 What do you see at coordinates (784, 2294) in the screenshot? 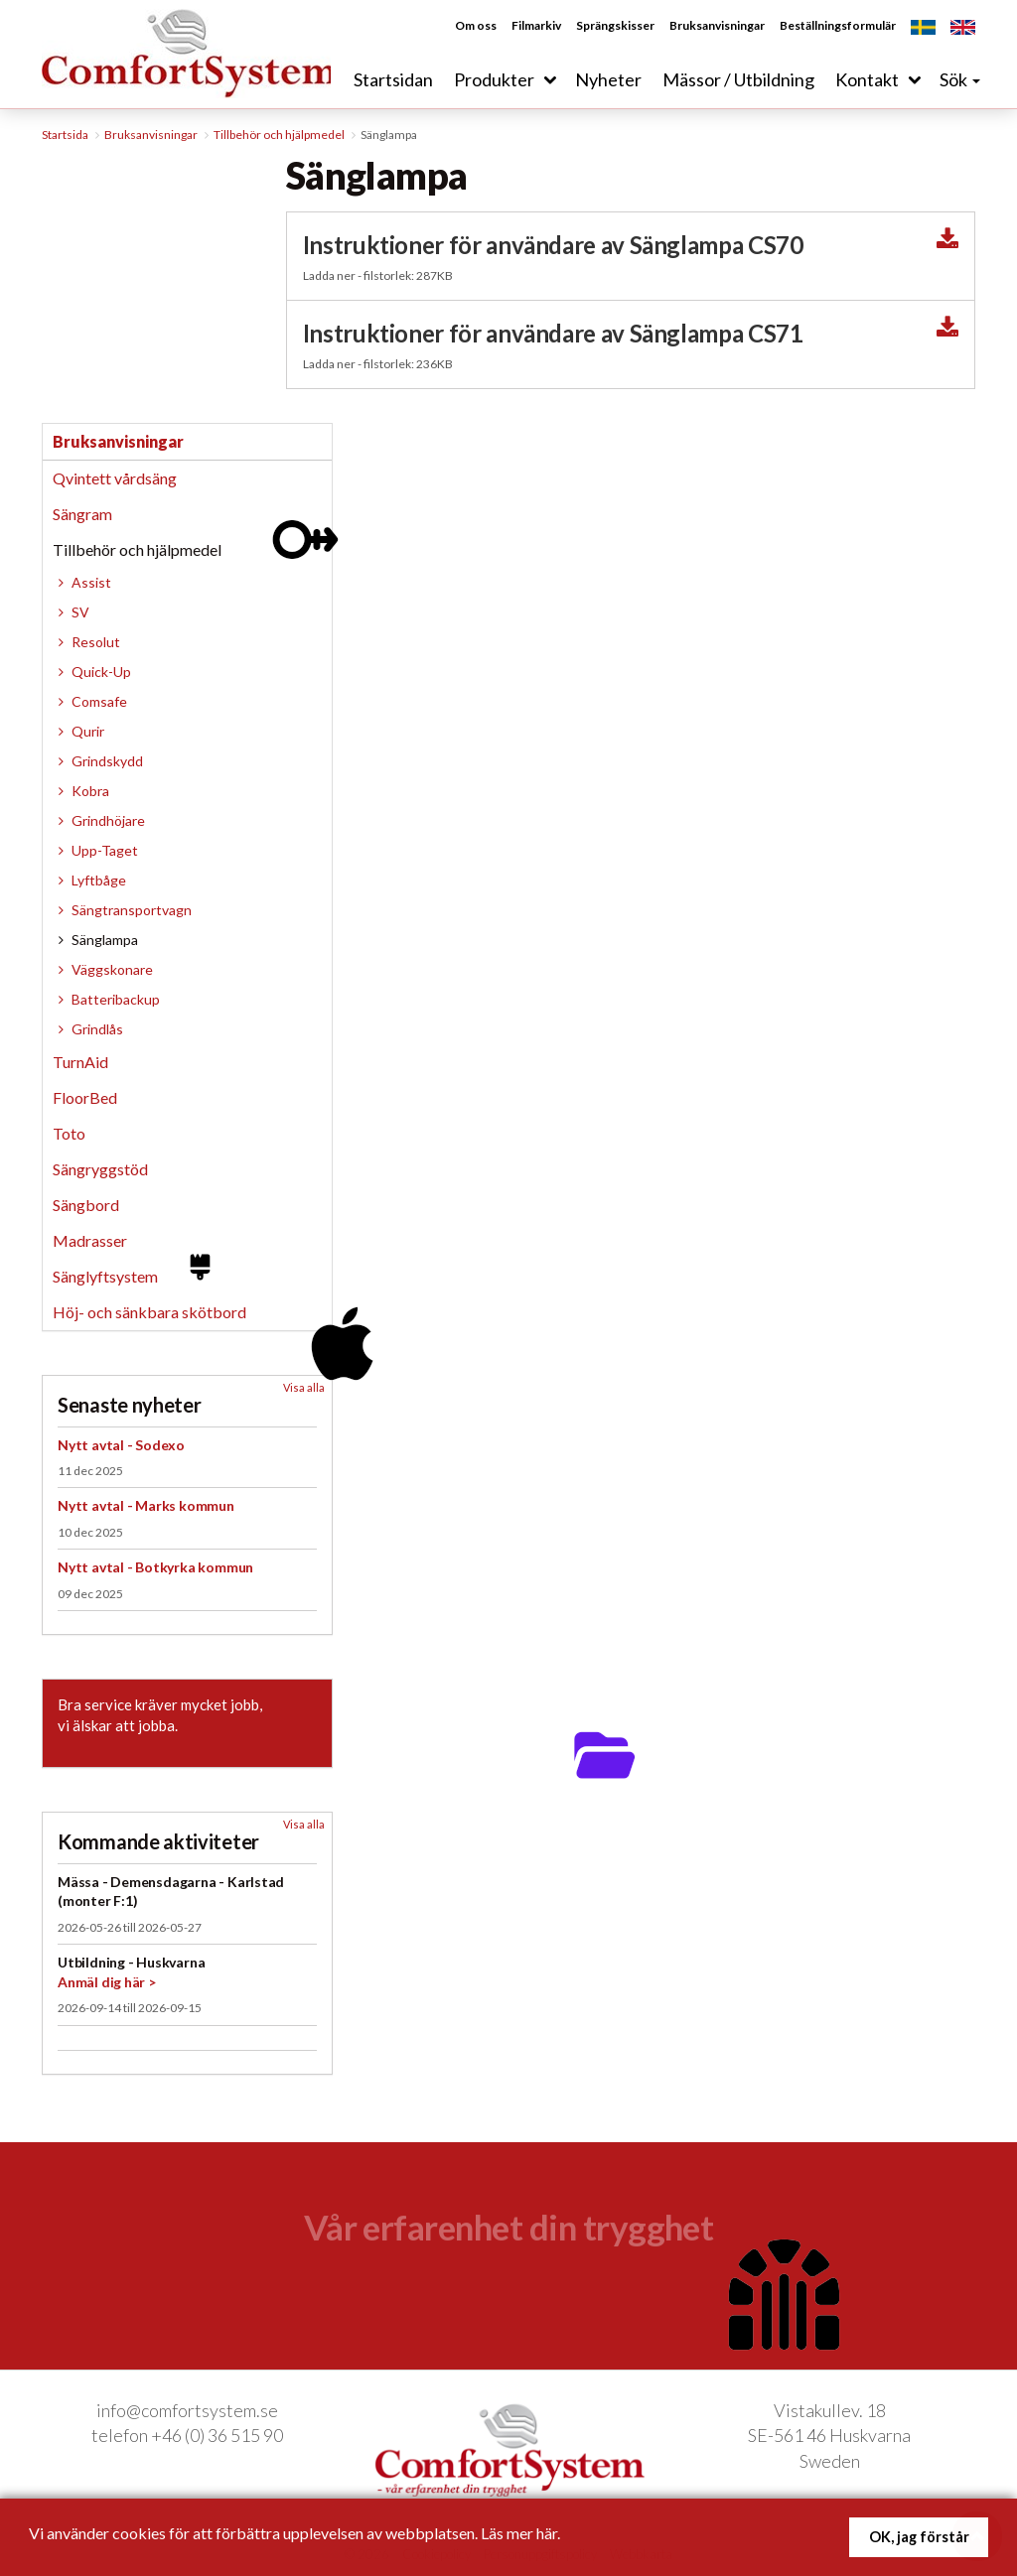
I see `access dungeon or castle-themed game content` at bounding box center [784, 2294].